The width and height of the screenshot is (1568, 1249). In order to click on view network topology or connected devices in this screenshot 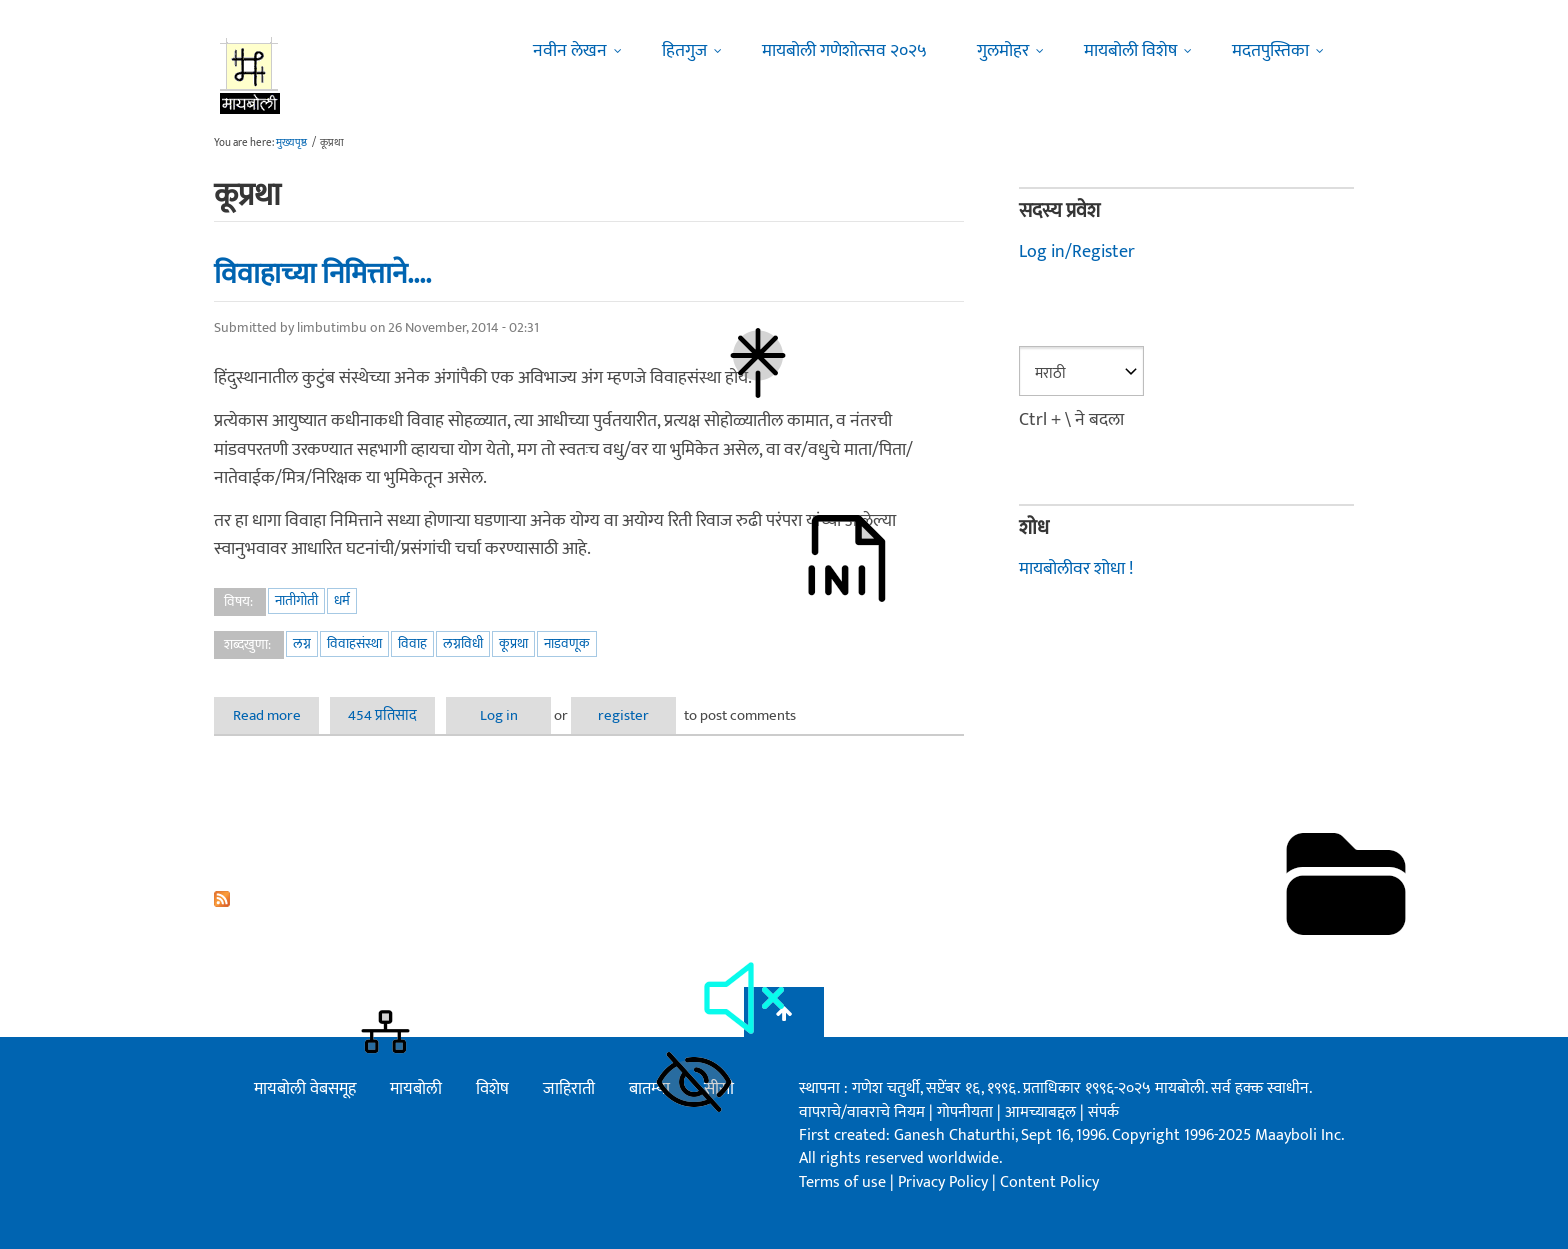, I will do `click(385, 1032)`.